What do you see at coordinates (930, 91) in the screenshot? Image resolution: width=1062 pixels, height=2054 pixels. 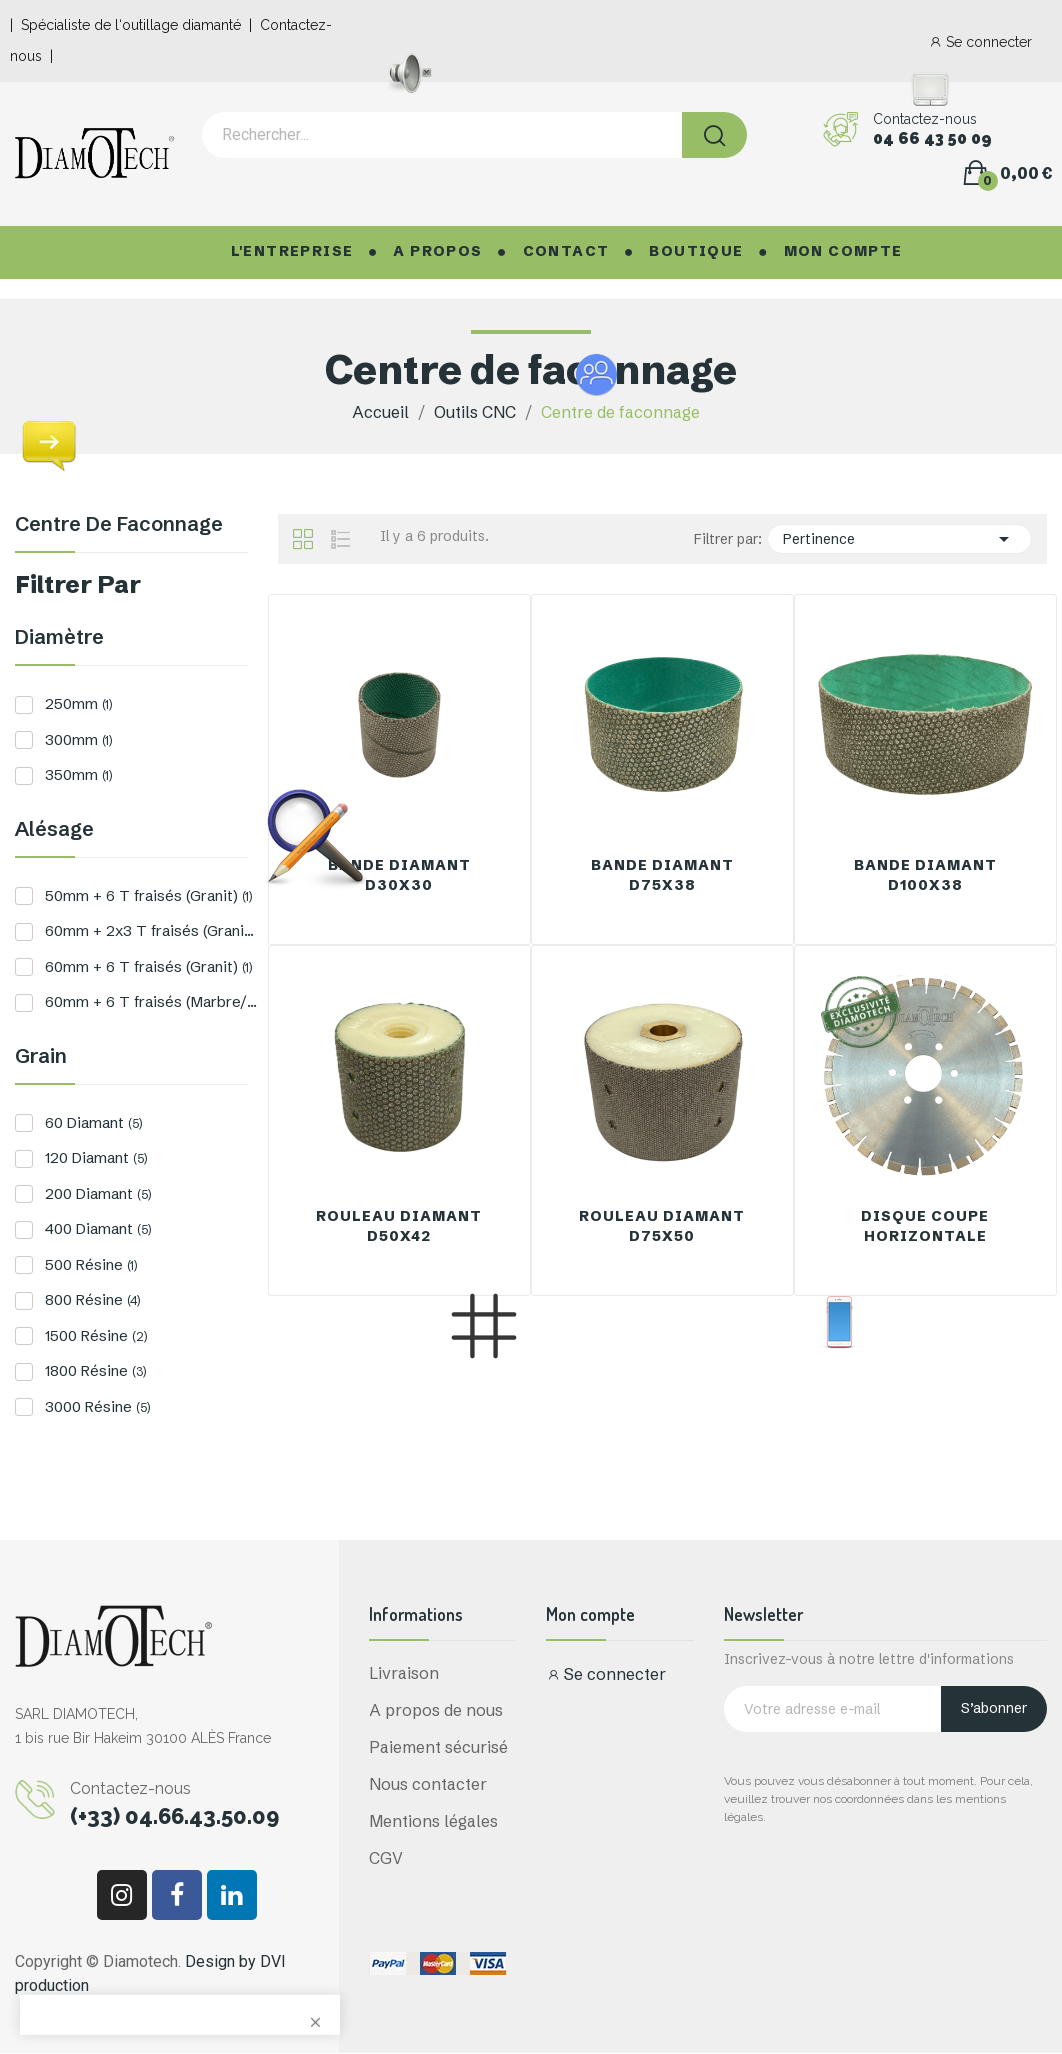 I see `touchpad input device settings` at bounding box center [930, 91].